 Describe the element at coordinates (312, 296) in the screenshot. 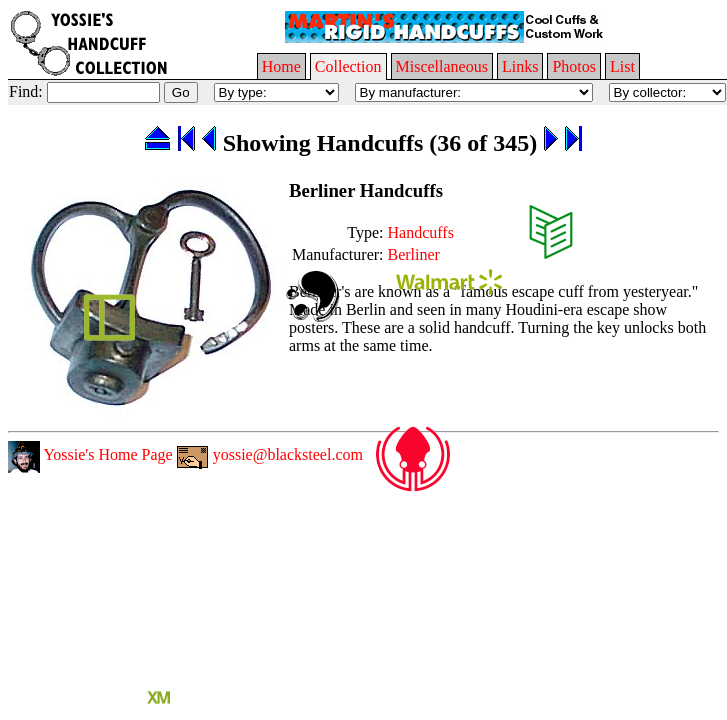

I see `mercurial version control system logo` at that location.